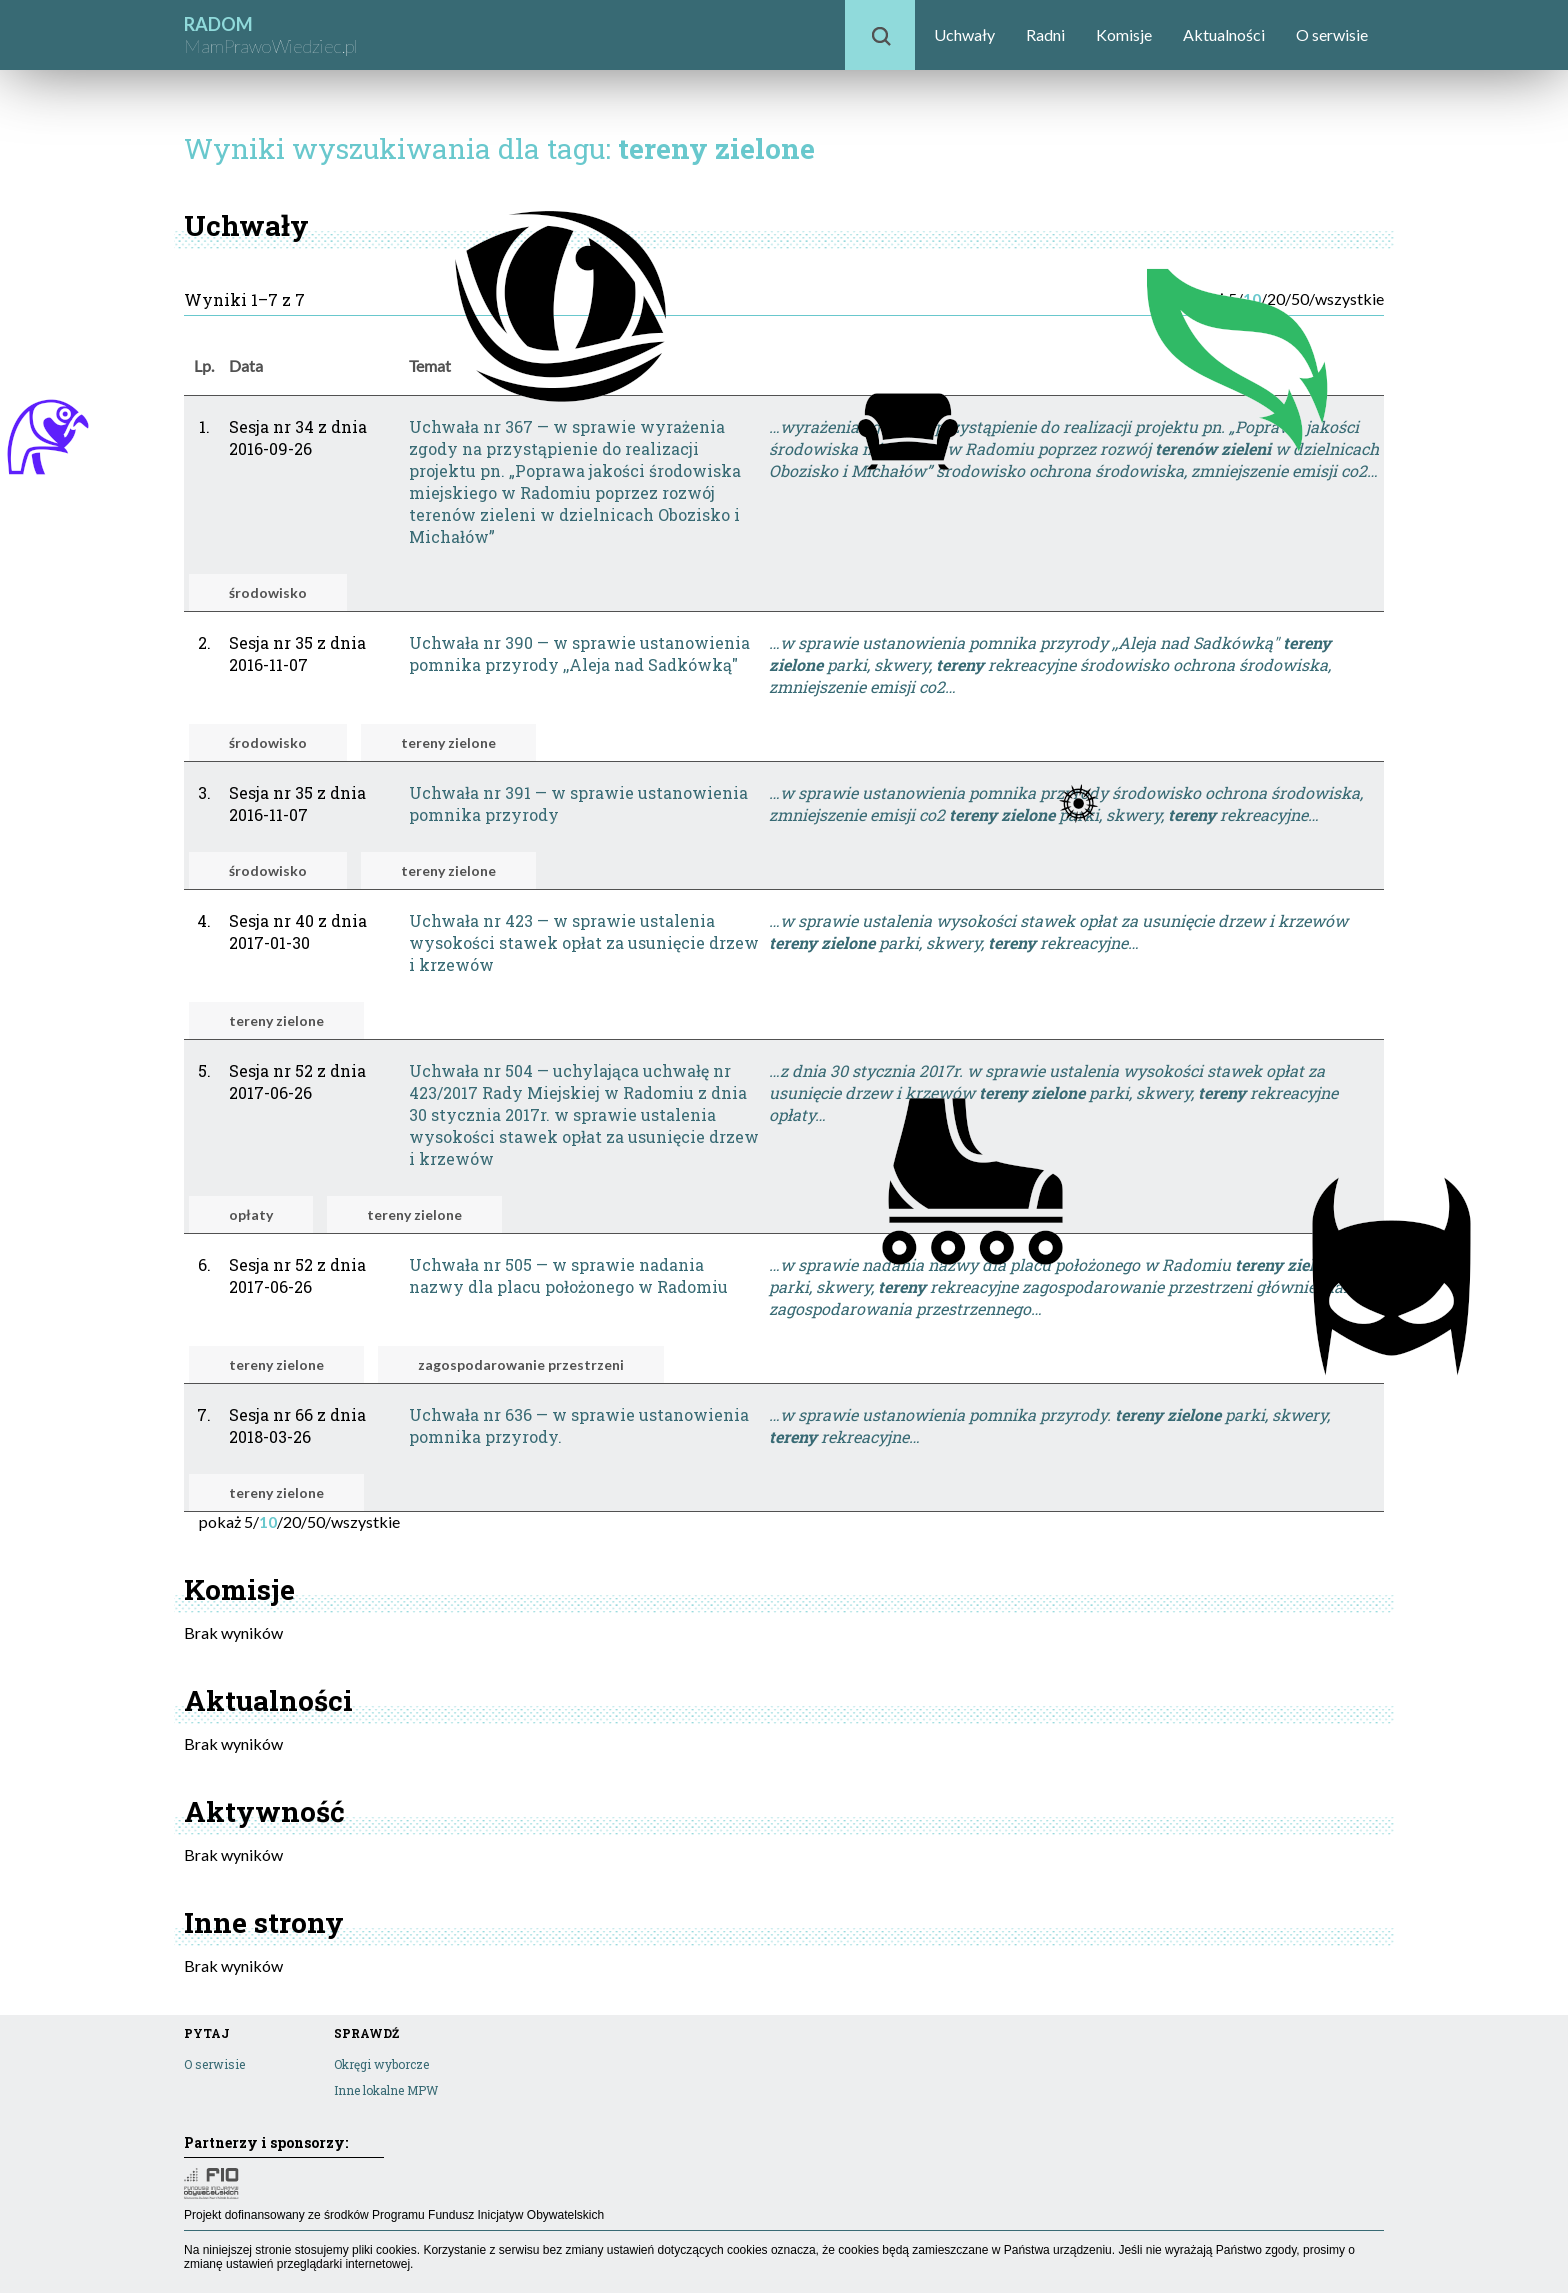 Image resolution: width=1568 pixels, height=2293 pixels. I want to click on sun or light-based ability icon in a game interface, so click(1078, 803).